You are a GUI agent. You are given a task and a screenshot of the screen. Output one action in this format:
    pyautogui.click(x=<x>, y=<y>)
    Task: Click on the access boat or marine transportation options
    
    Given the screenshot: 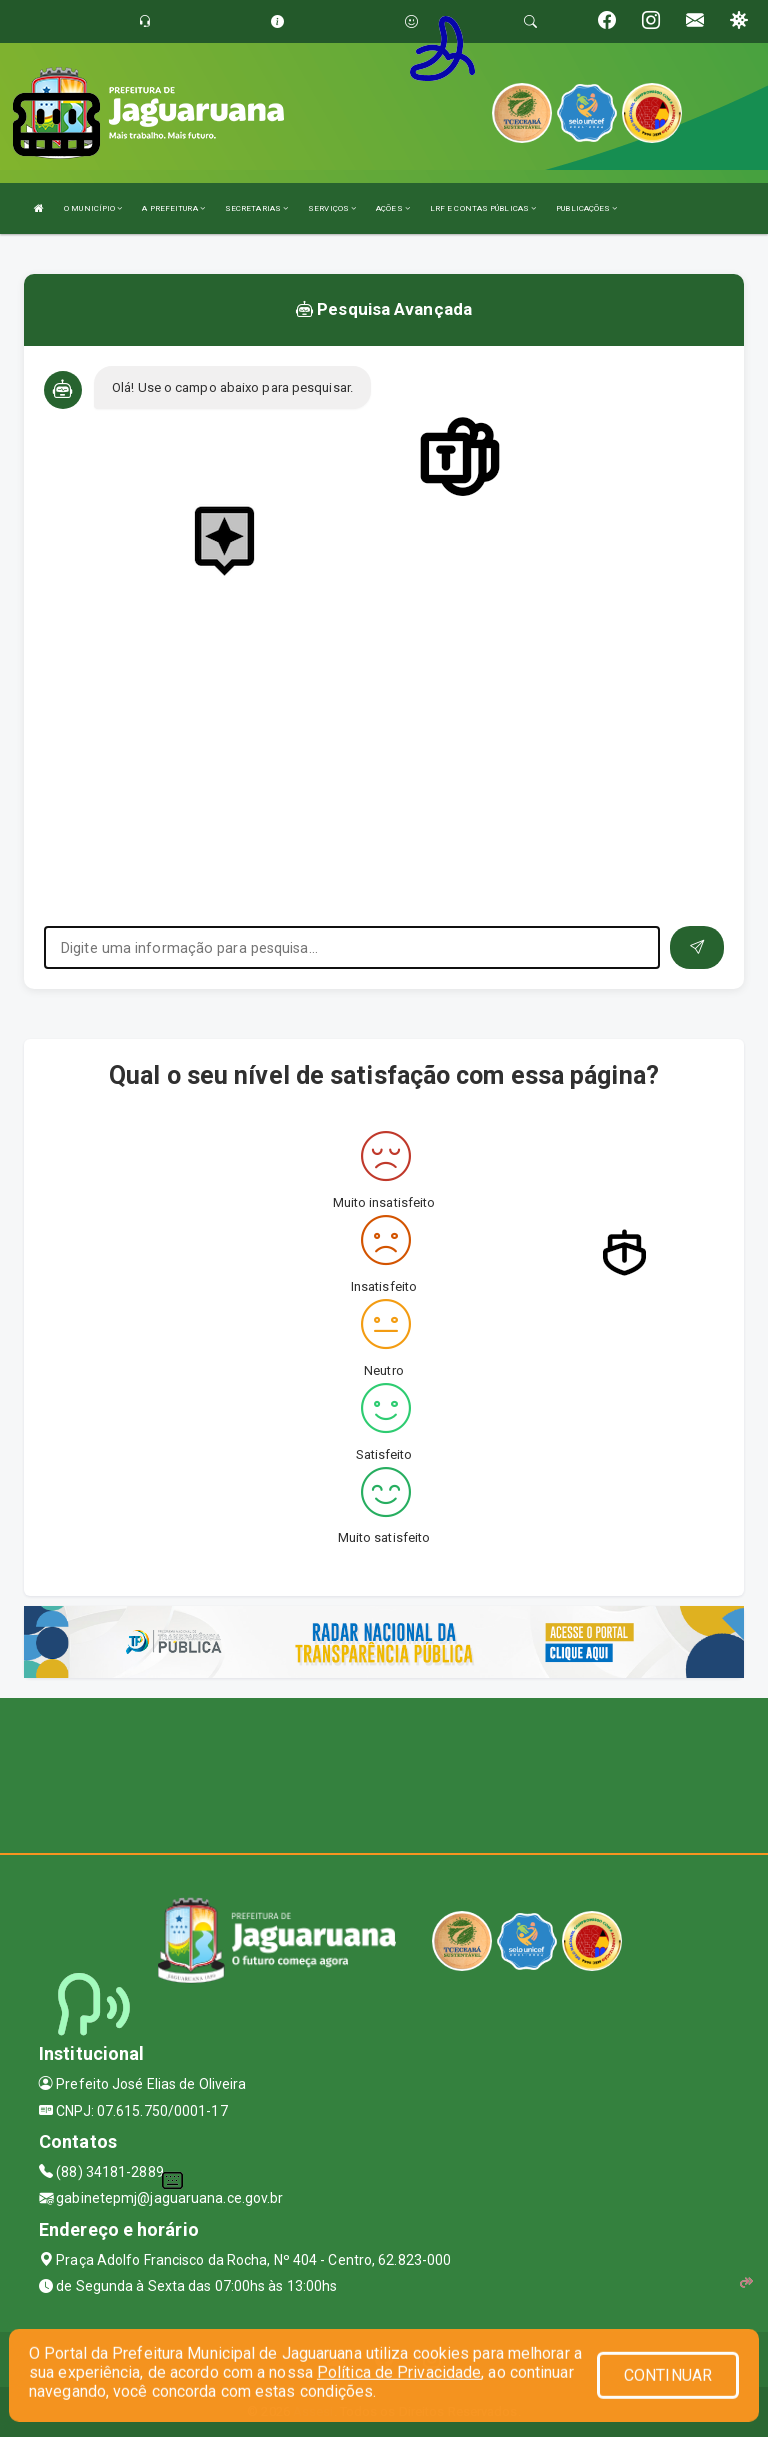 What is the action you would take?
    pyautogui.click(x=624, y=1252)
    